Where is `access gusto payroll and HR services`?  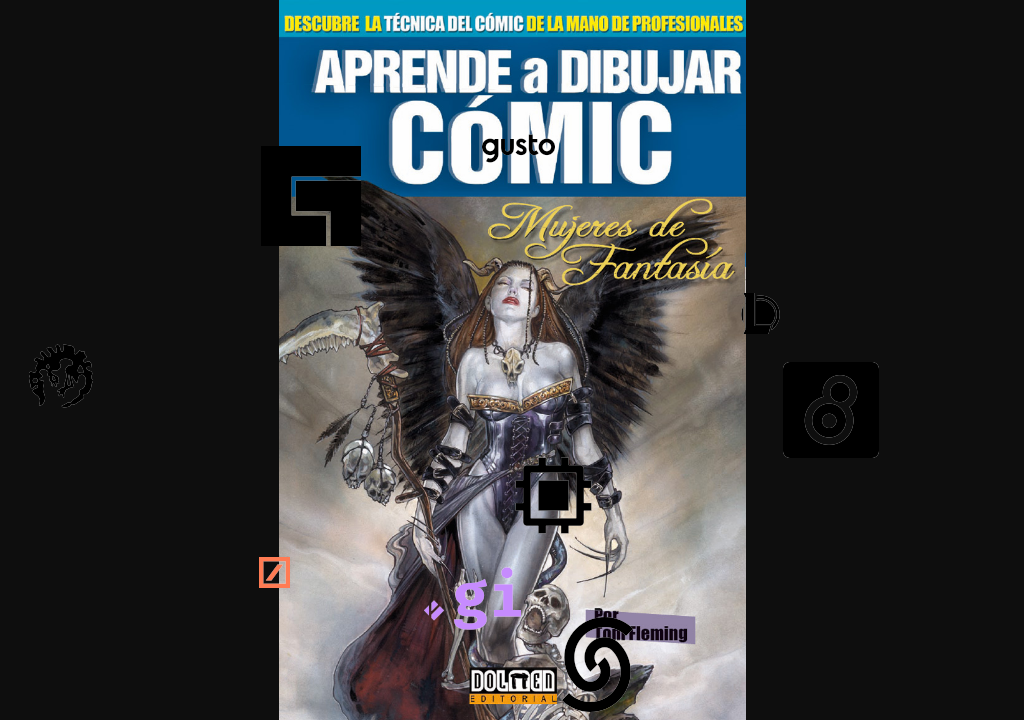 access gusto payroll and HR services is located at coordinates (518, 148).